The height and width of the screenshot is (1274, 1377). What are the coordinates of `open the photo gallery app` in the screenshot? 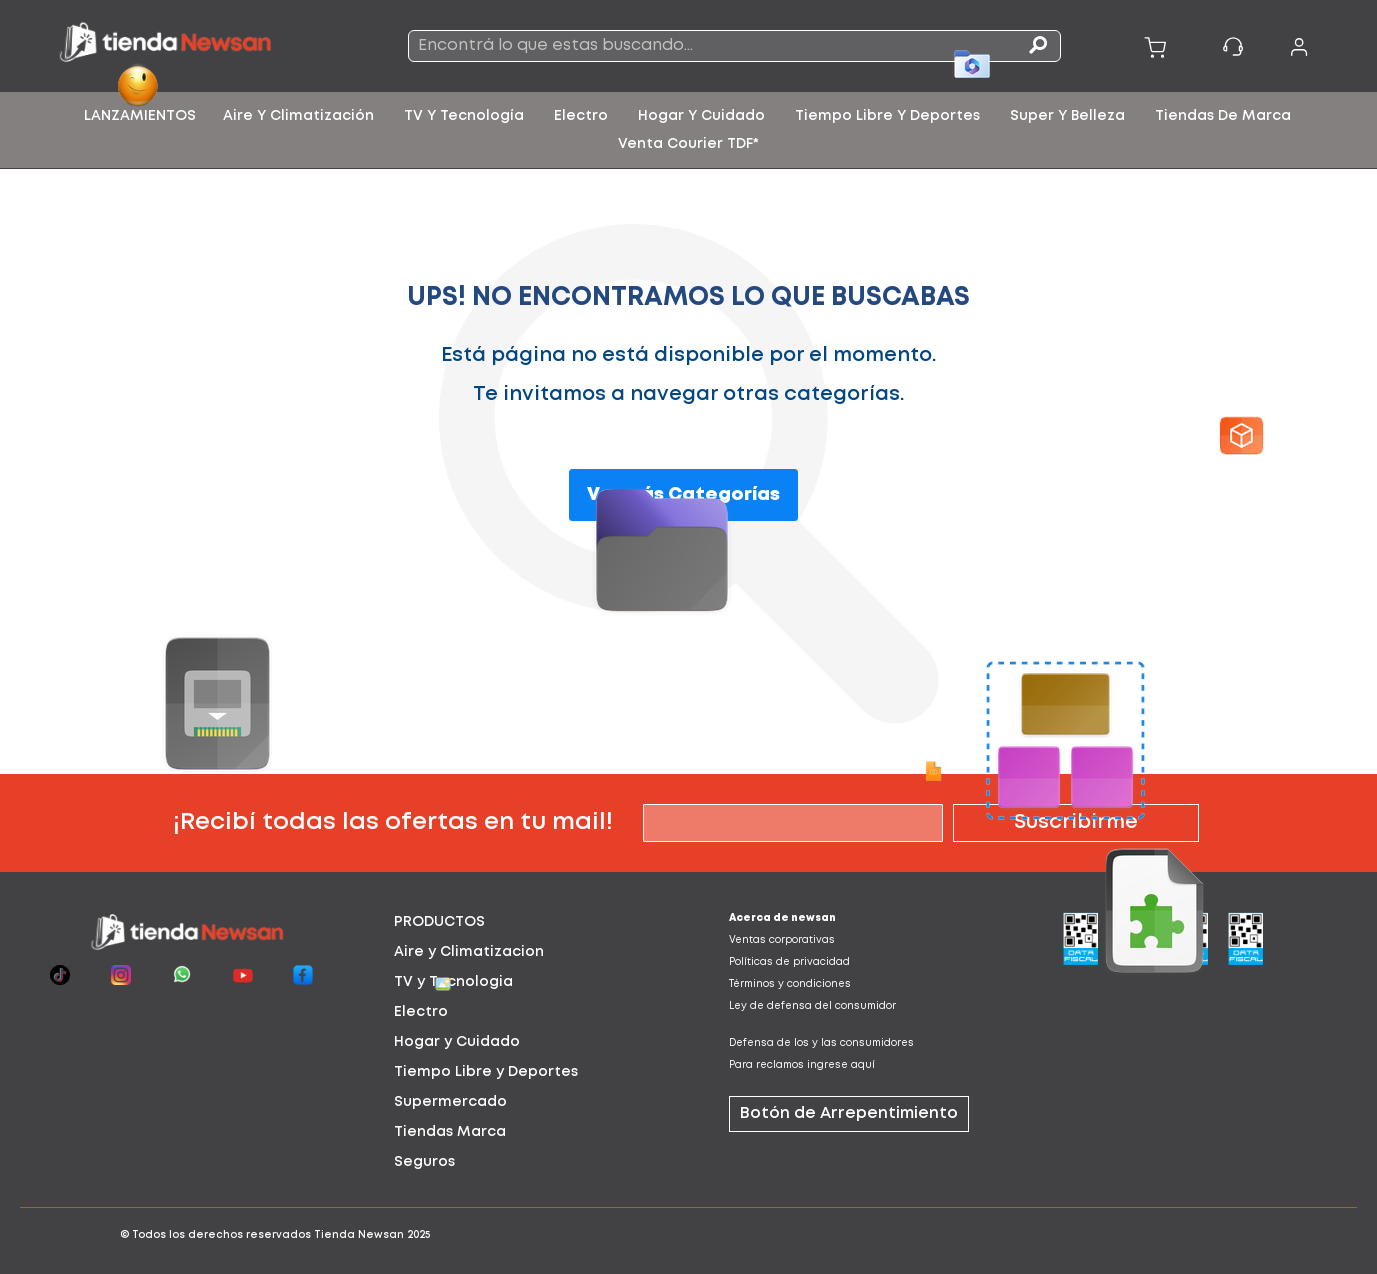 It's located at (443, 984).